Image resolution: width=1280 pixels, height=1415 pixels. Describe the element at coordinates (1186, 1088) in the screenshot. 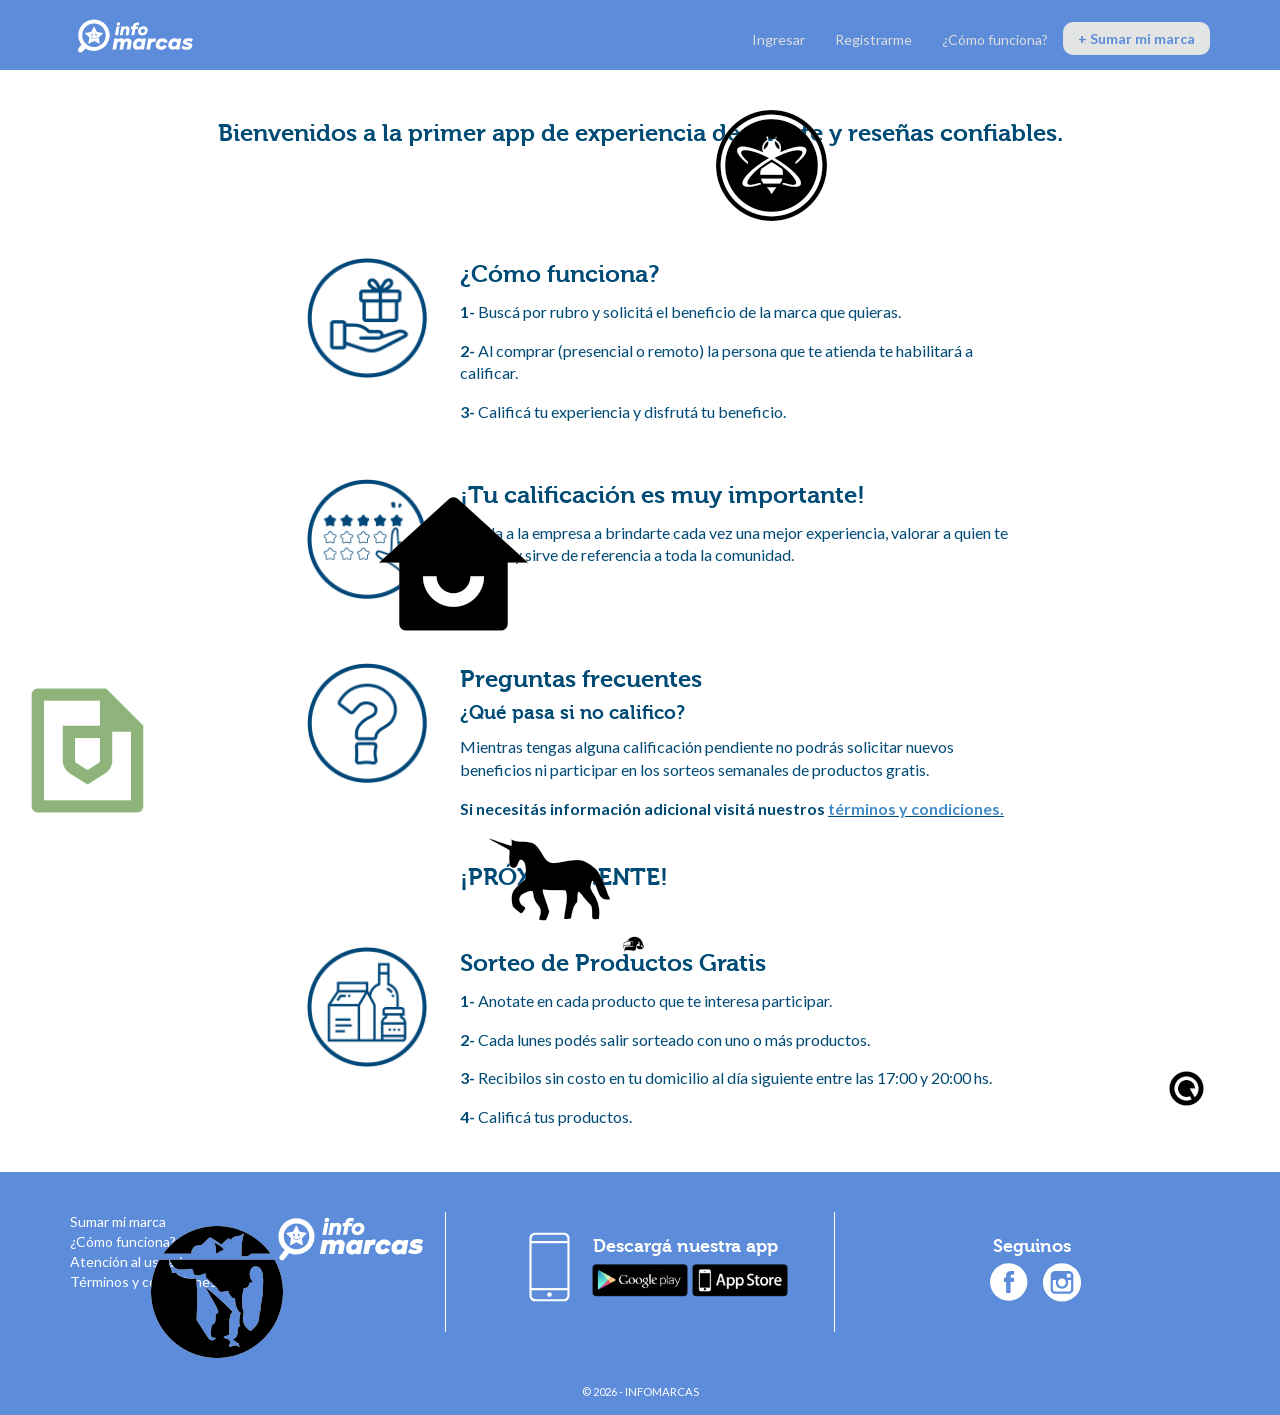

I see `restart or reboot the device` at that location.